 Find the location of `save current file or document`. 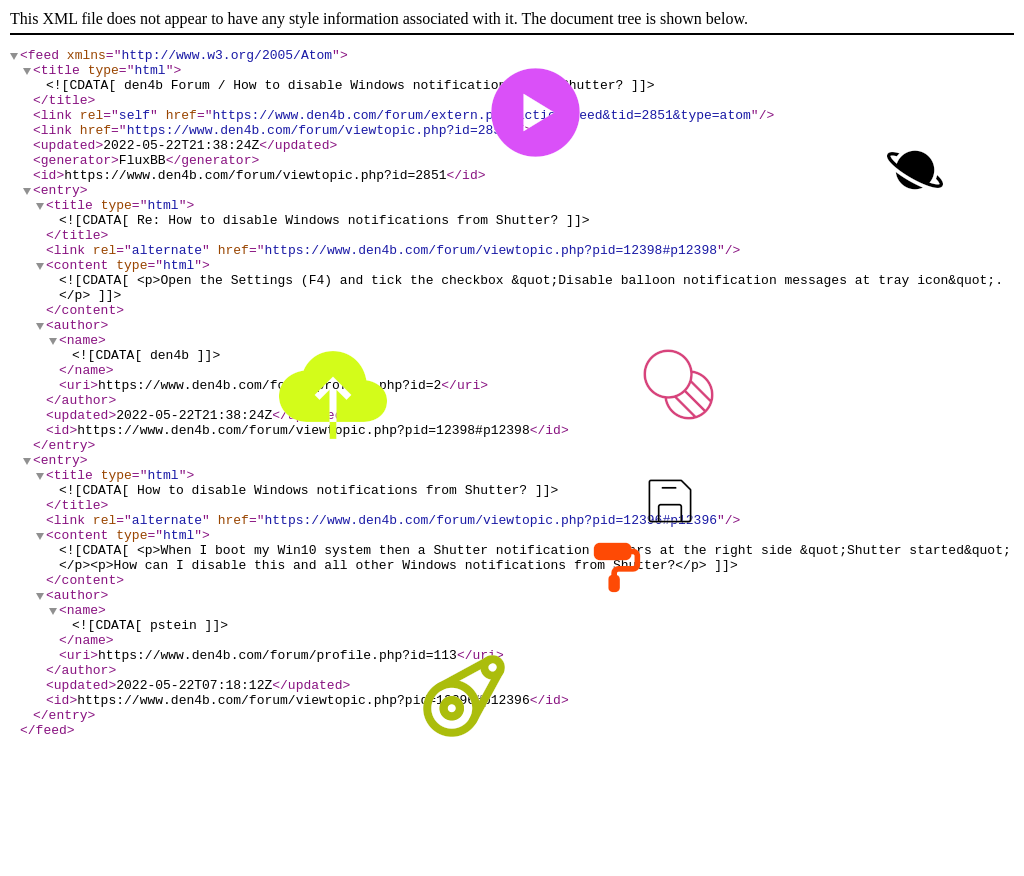

save current file or document is located at coordinates (670, 501).